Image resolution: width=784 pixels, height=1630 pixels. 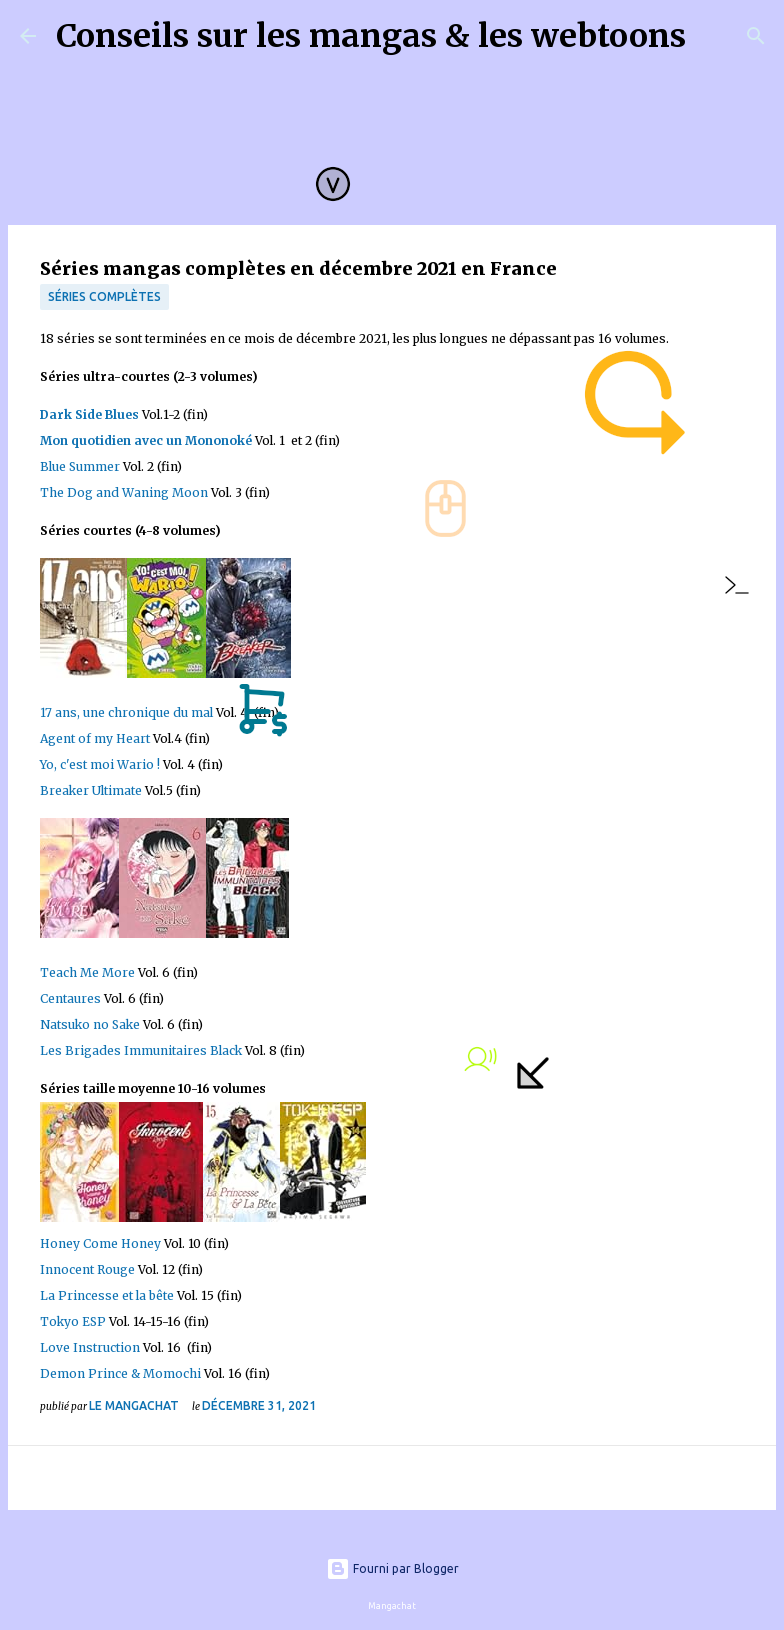 What do you see at coordinates (737, 585) in the screenshot?
I see `open the command line terminal` at bounding box center [737, 585].